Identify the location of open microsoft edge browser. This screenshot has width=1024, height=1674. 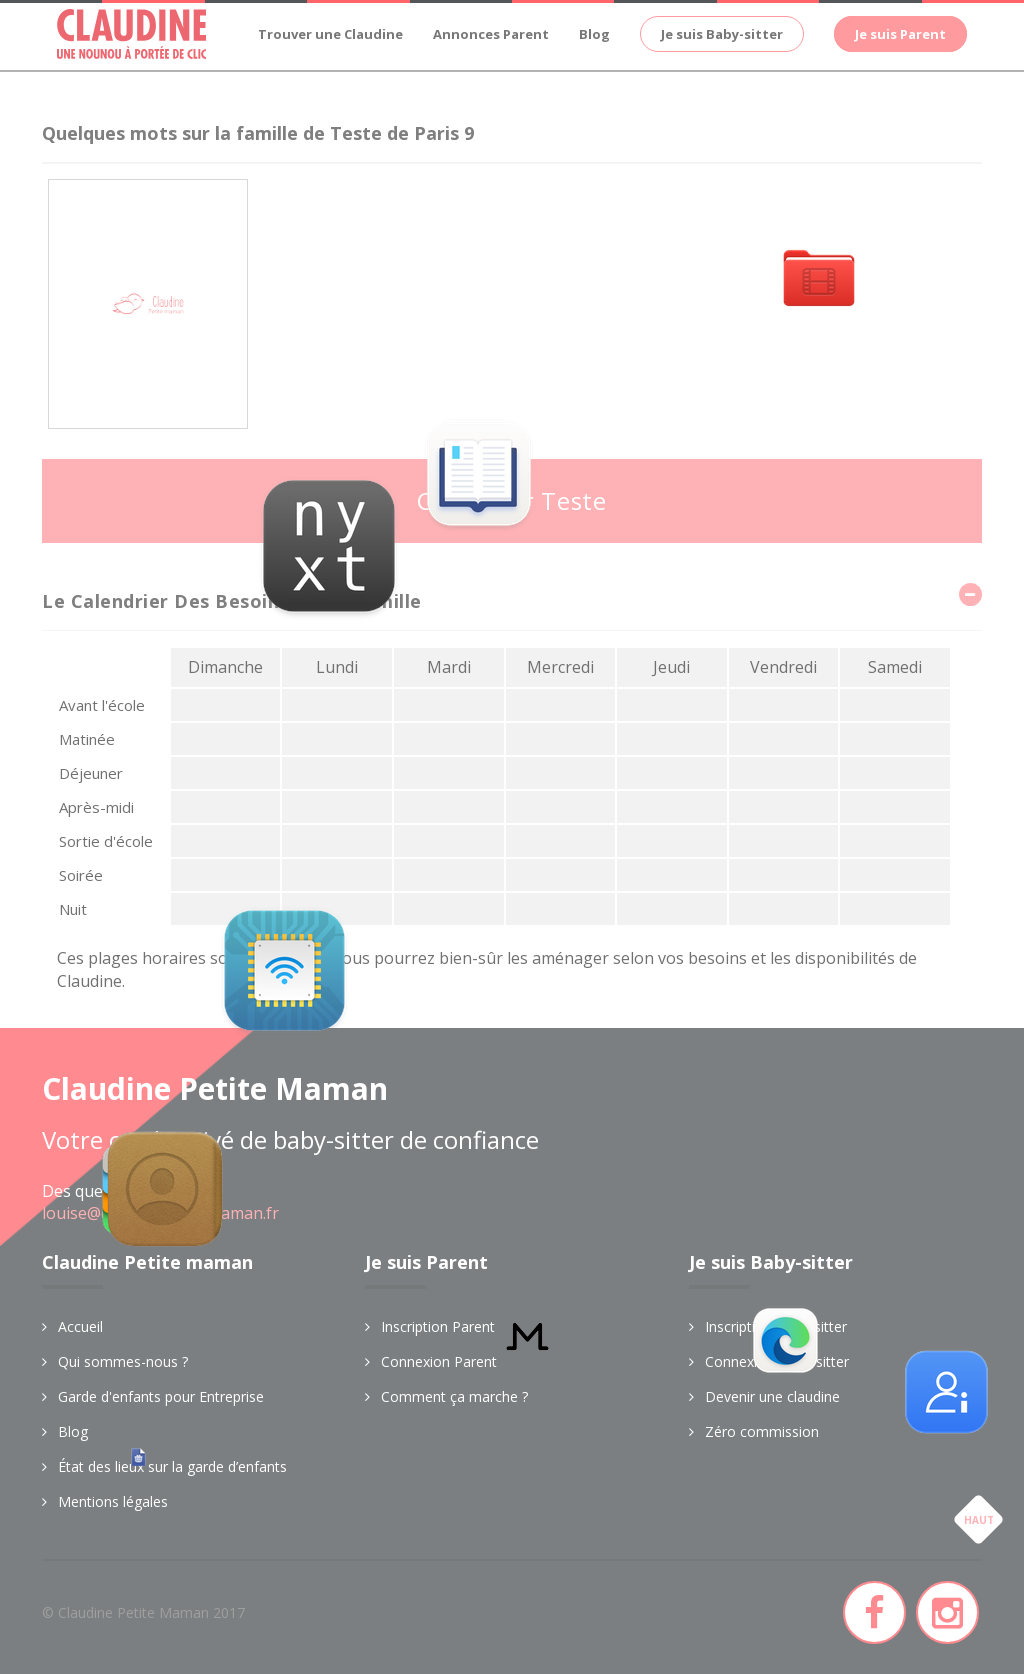
(785, 1340).